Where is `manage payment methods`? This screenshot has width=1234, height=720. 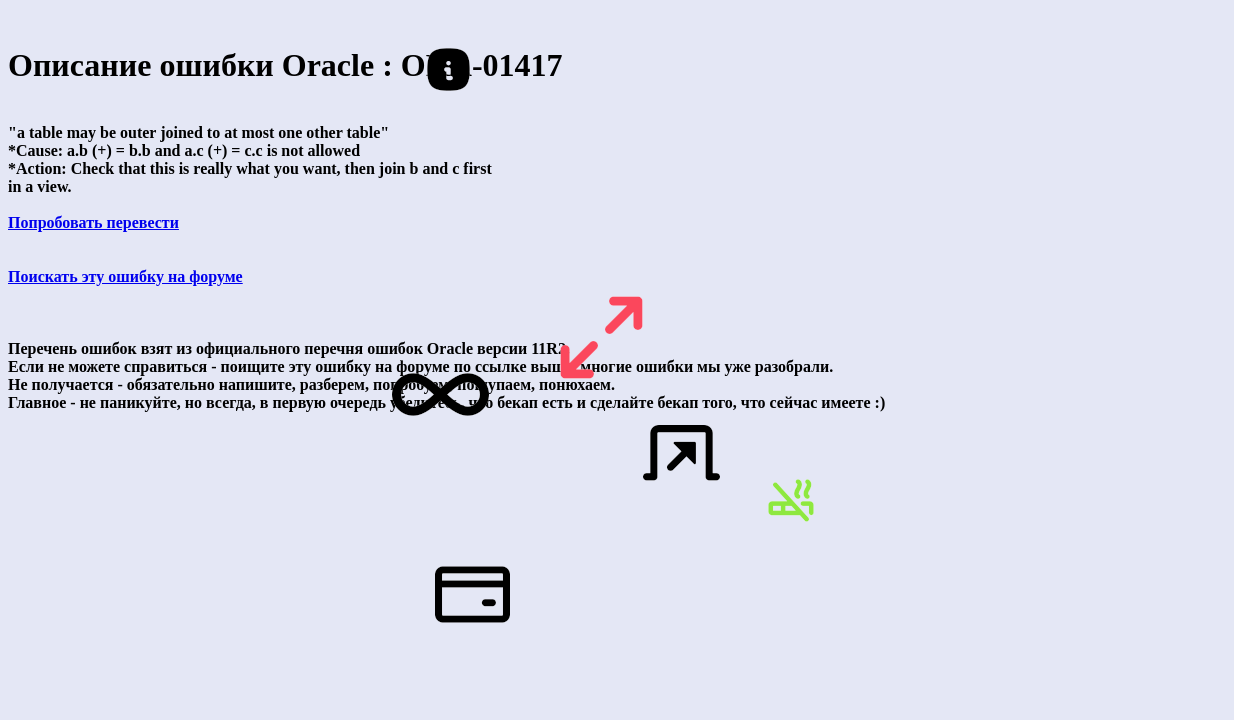 manage payment methods is located at coordinates (472, 594).